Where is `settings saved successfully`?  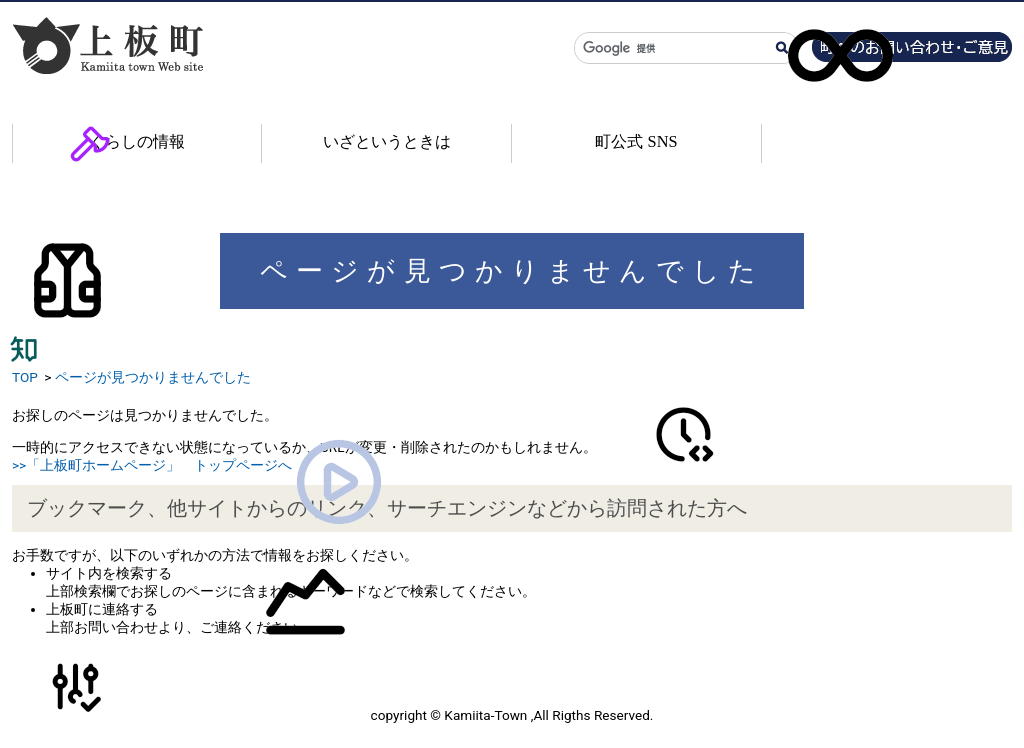 settings saved successfully is located at coordinates (75, 686).